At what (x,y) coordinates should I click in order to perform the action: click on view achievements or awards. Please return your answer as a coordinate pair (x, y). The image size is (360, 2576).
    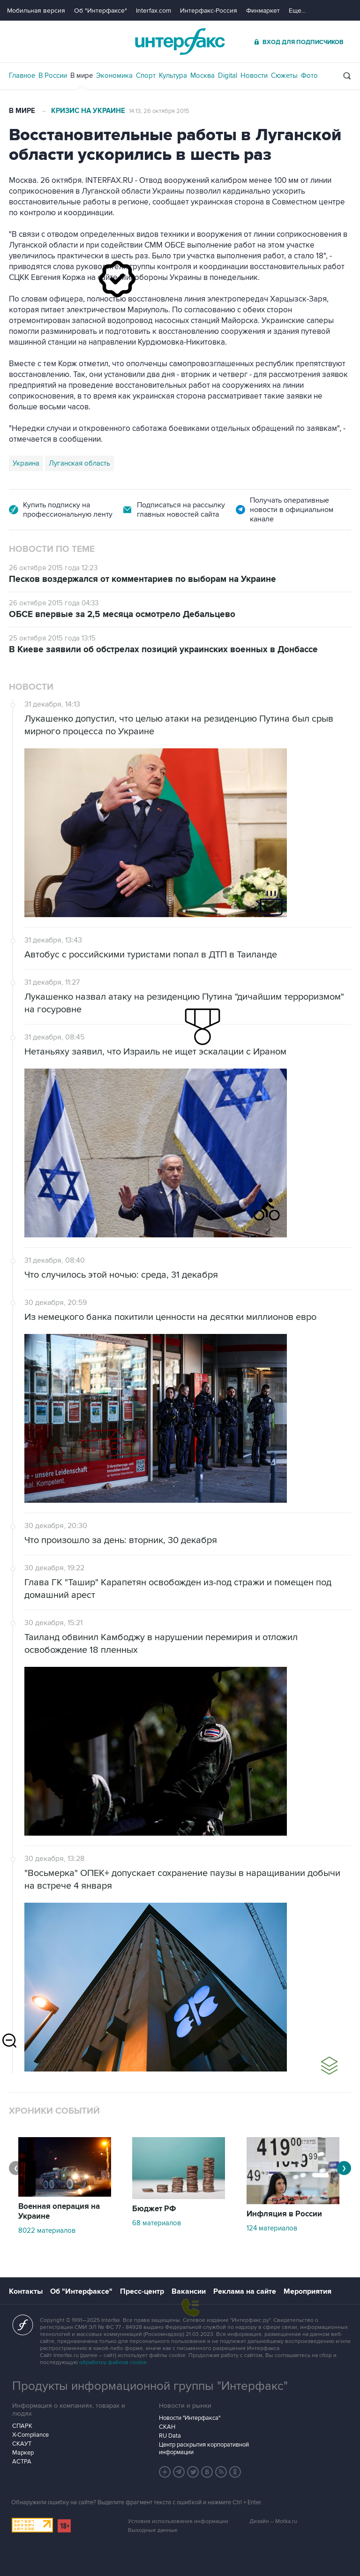
    Looking at the image, I should click on (202, 1024).